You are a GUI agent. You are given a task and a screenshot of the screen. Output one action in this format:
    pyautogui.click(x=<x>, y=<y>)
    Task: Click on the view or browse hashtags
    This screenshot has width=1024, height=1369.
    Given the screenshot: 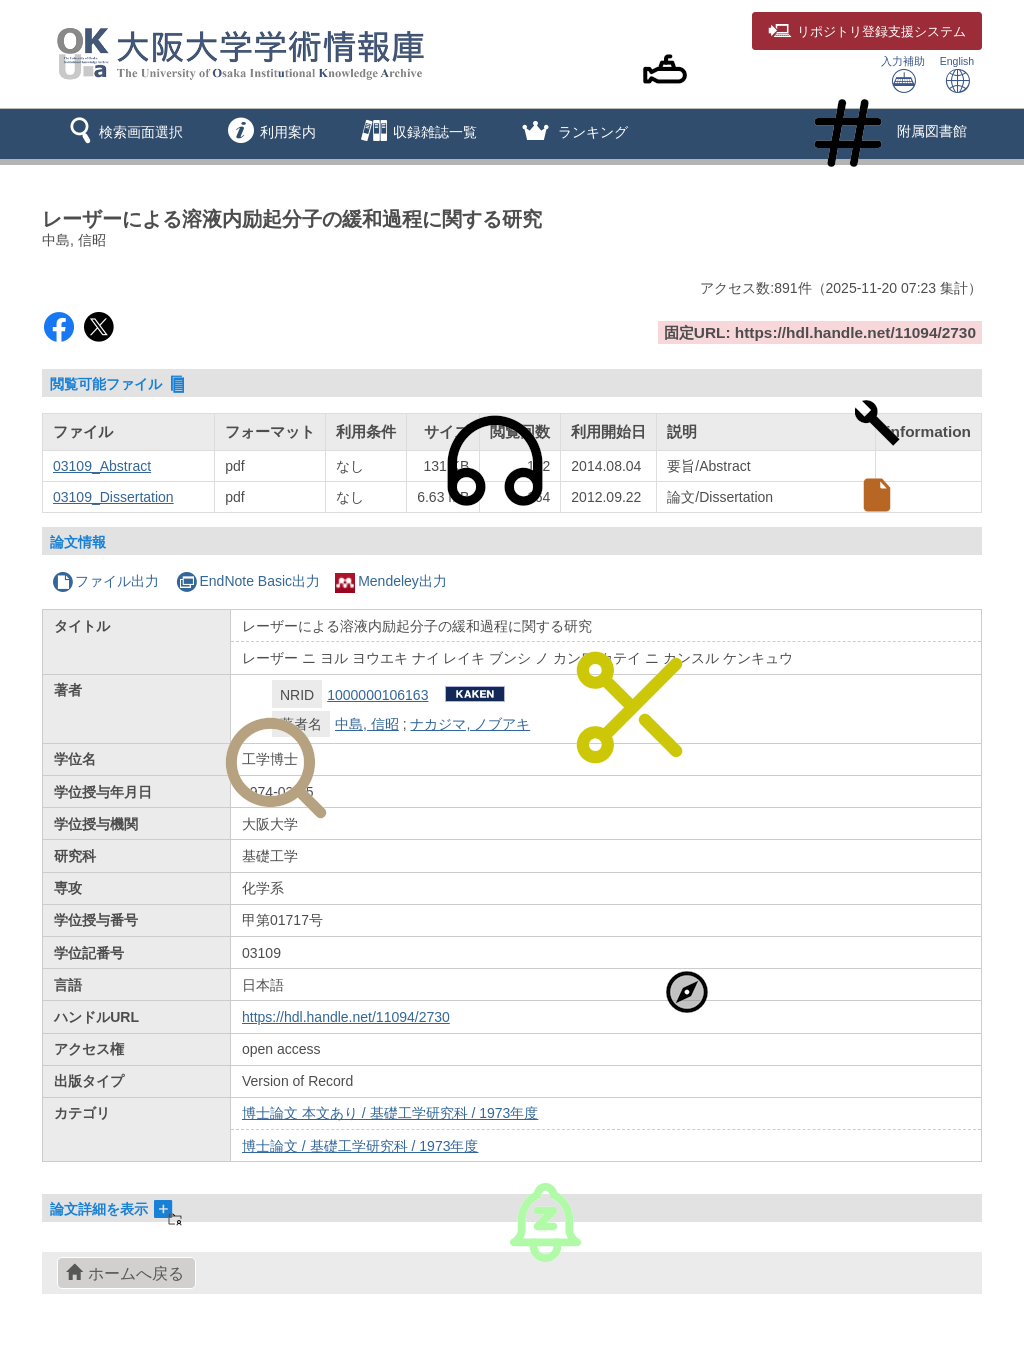 What is the action you would take?
    pyautogui.click(x=848, y=133)
    